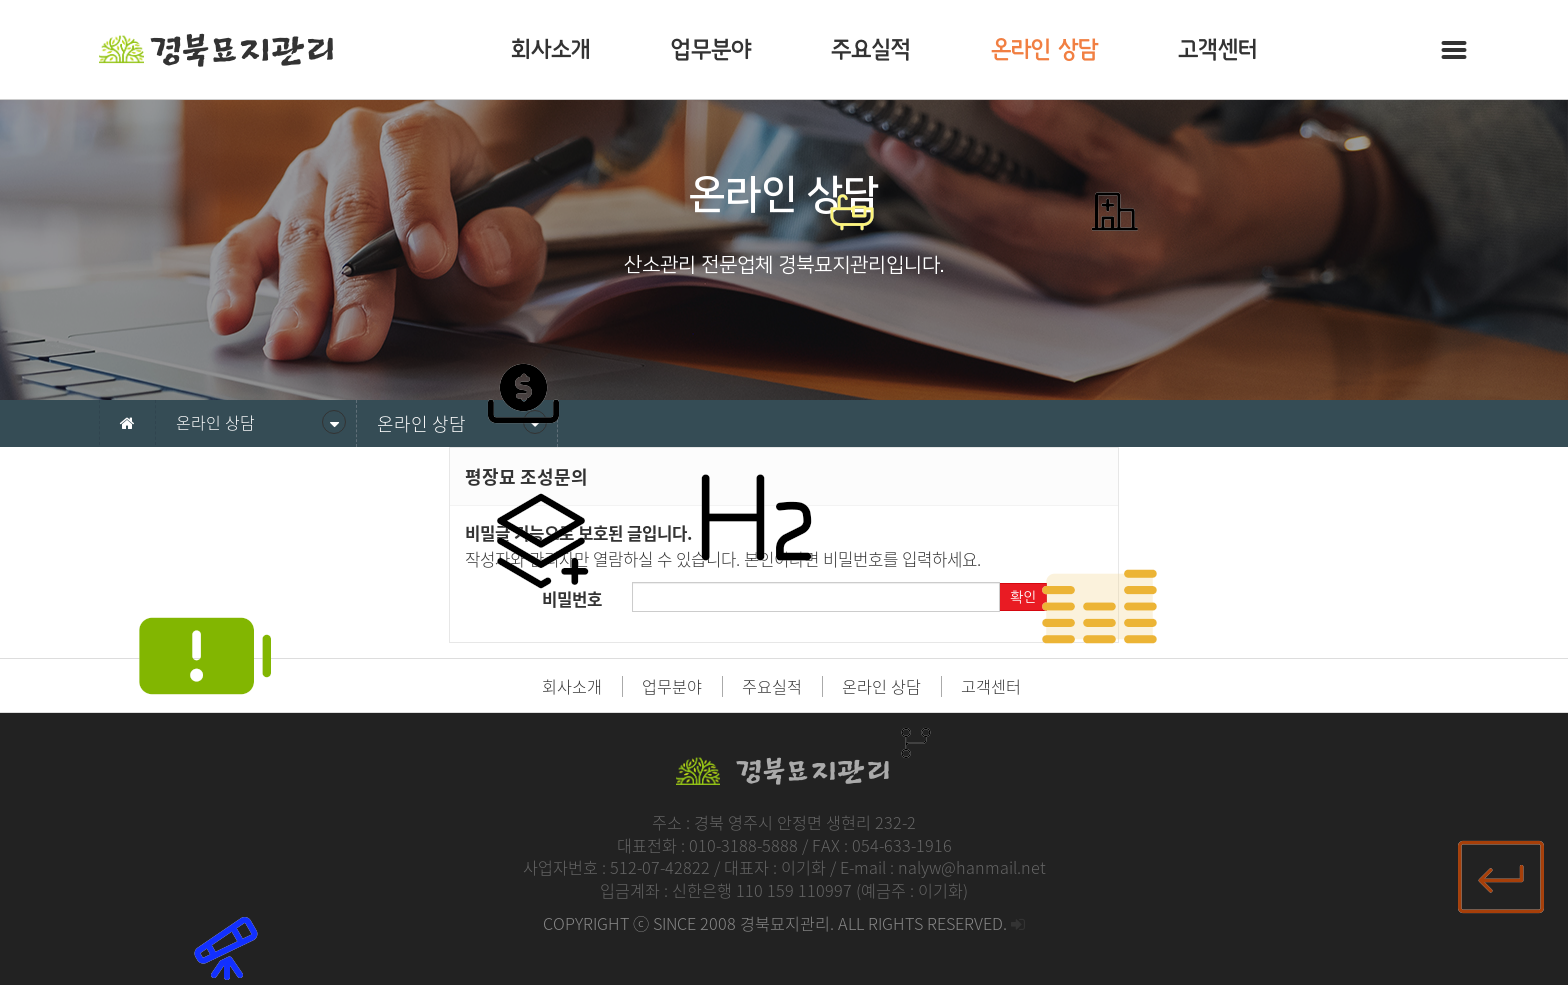 The width and height of the screenshot is (1568, 992). I want to click on press enter or return key, so click(1501, 877).